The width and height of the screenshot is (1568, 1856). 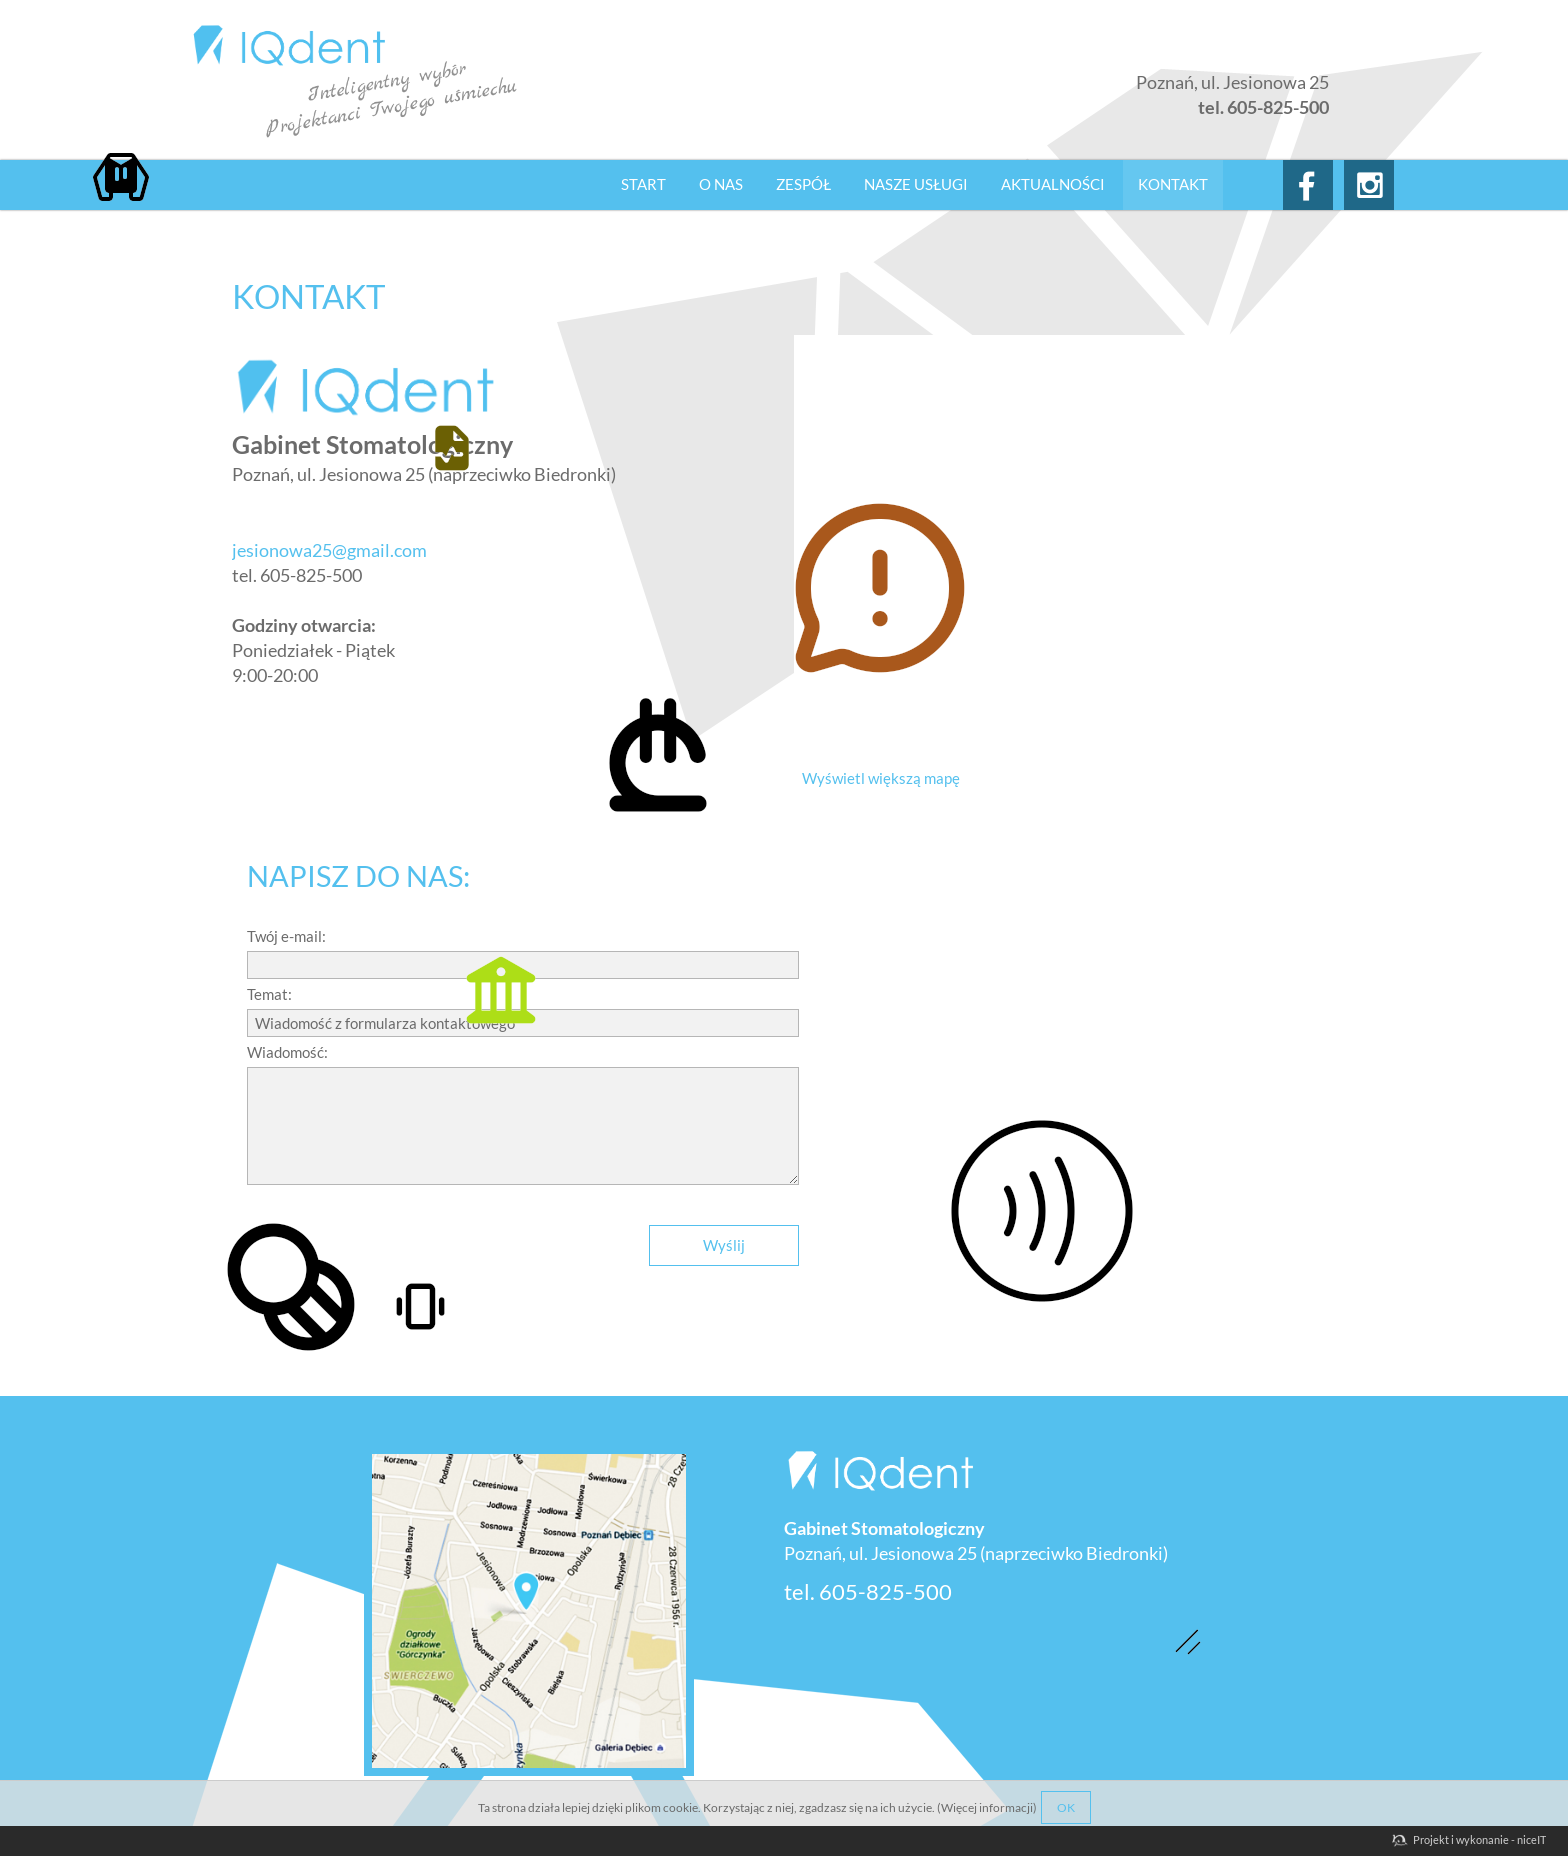 I want to click on message with a warning or alert, so click(x=880, y=588).